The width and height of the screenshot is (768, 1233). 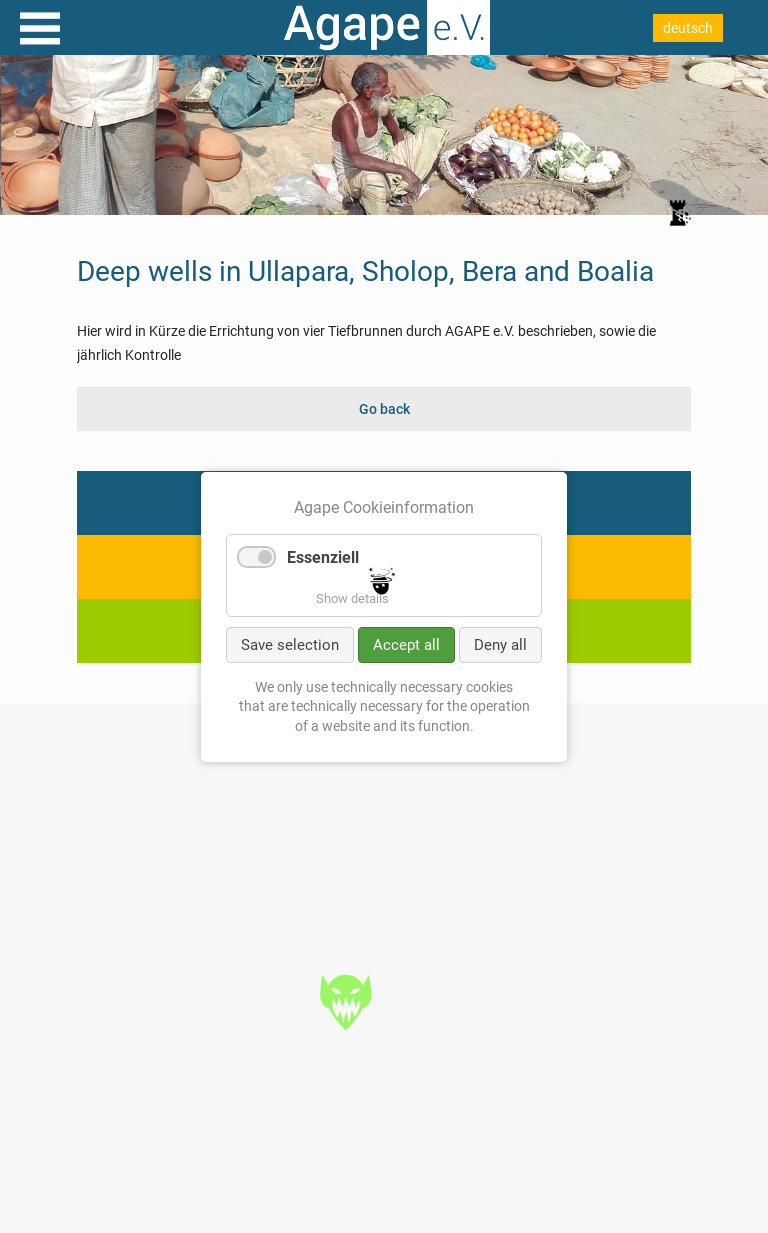 What do you see at coordinates (382, 581) in the screenshot?
I see `indicates a knockout or dizzy state in gameplay` at bounding box center [382, 581].